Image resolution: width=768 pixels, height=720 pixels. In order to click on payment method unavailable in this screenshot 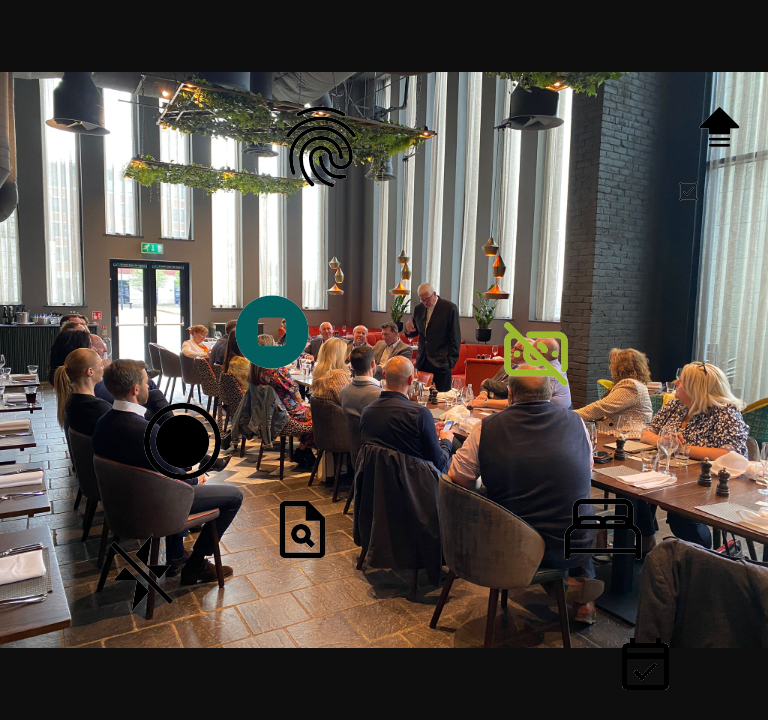, I will do `click(536, 354)`.